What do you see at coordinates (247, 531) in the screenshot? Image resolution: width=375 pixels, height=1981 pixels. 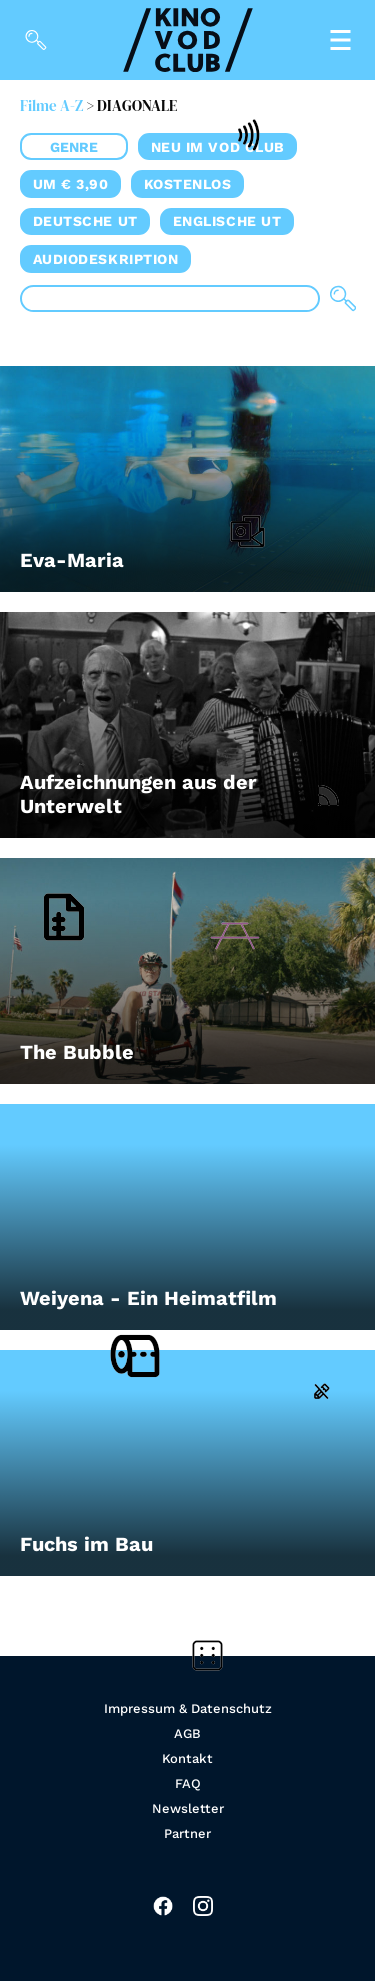 I see `open Microsoft Outlook email` at bounding box center [247, 531].